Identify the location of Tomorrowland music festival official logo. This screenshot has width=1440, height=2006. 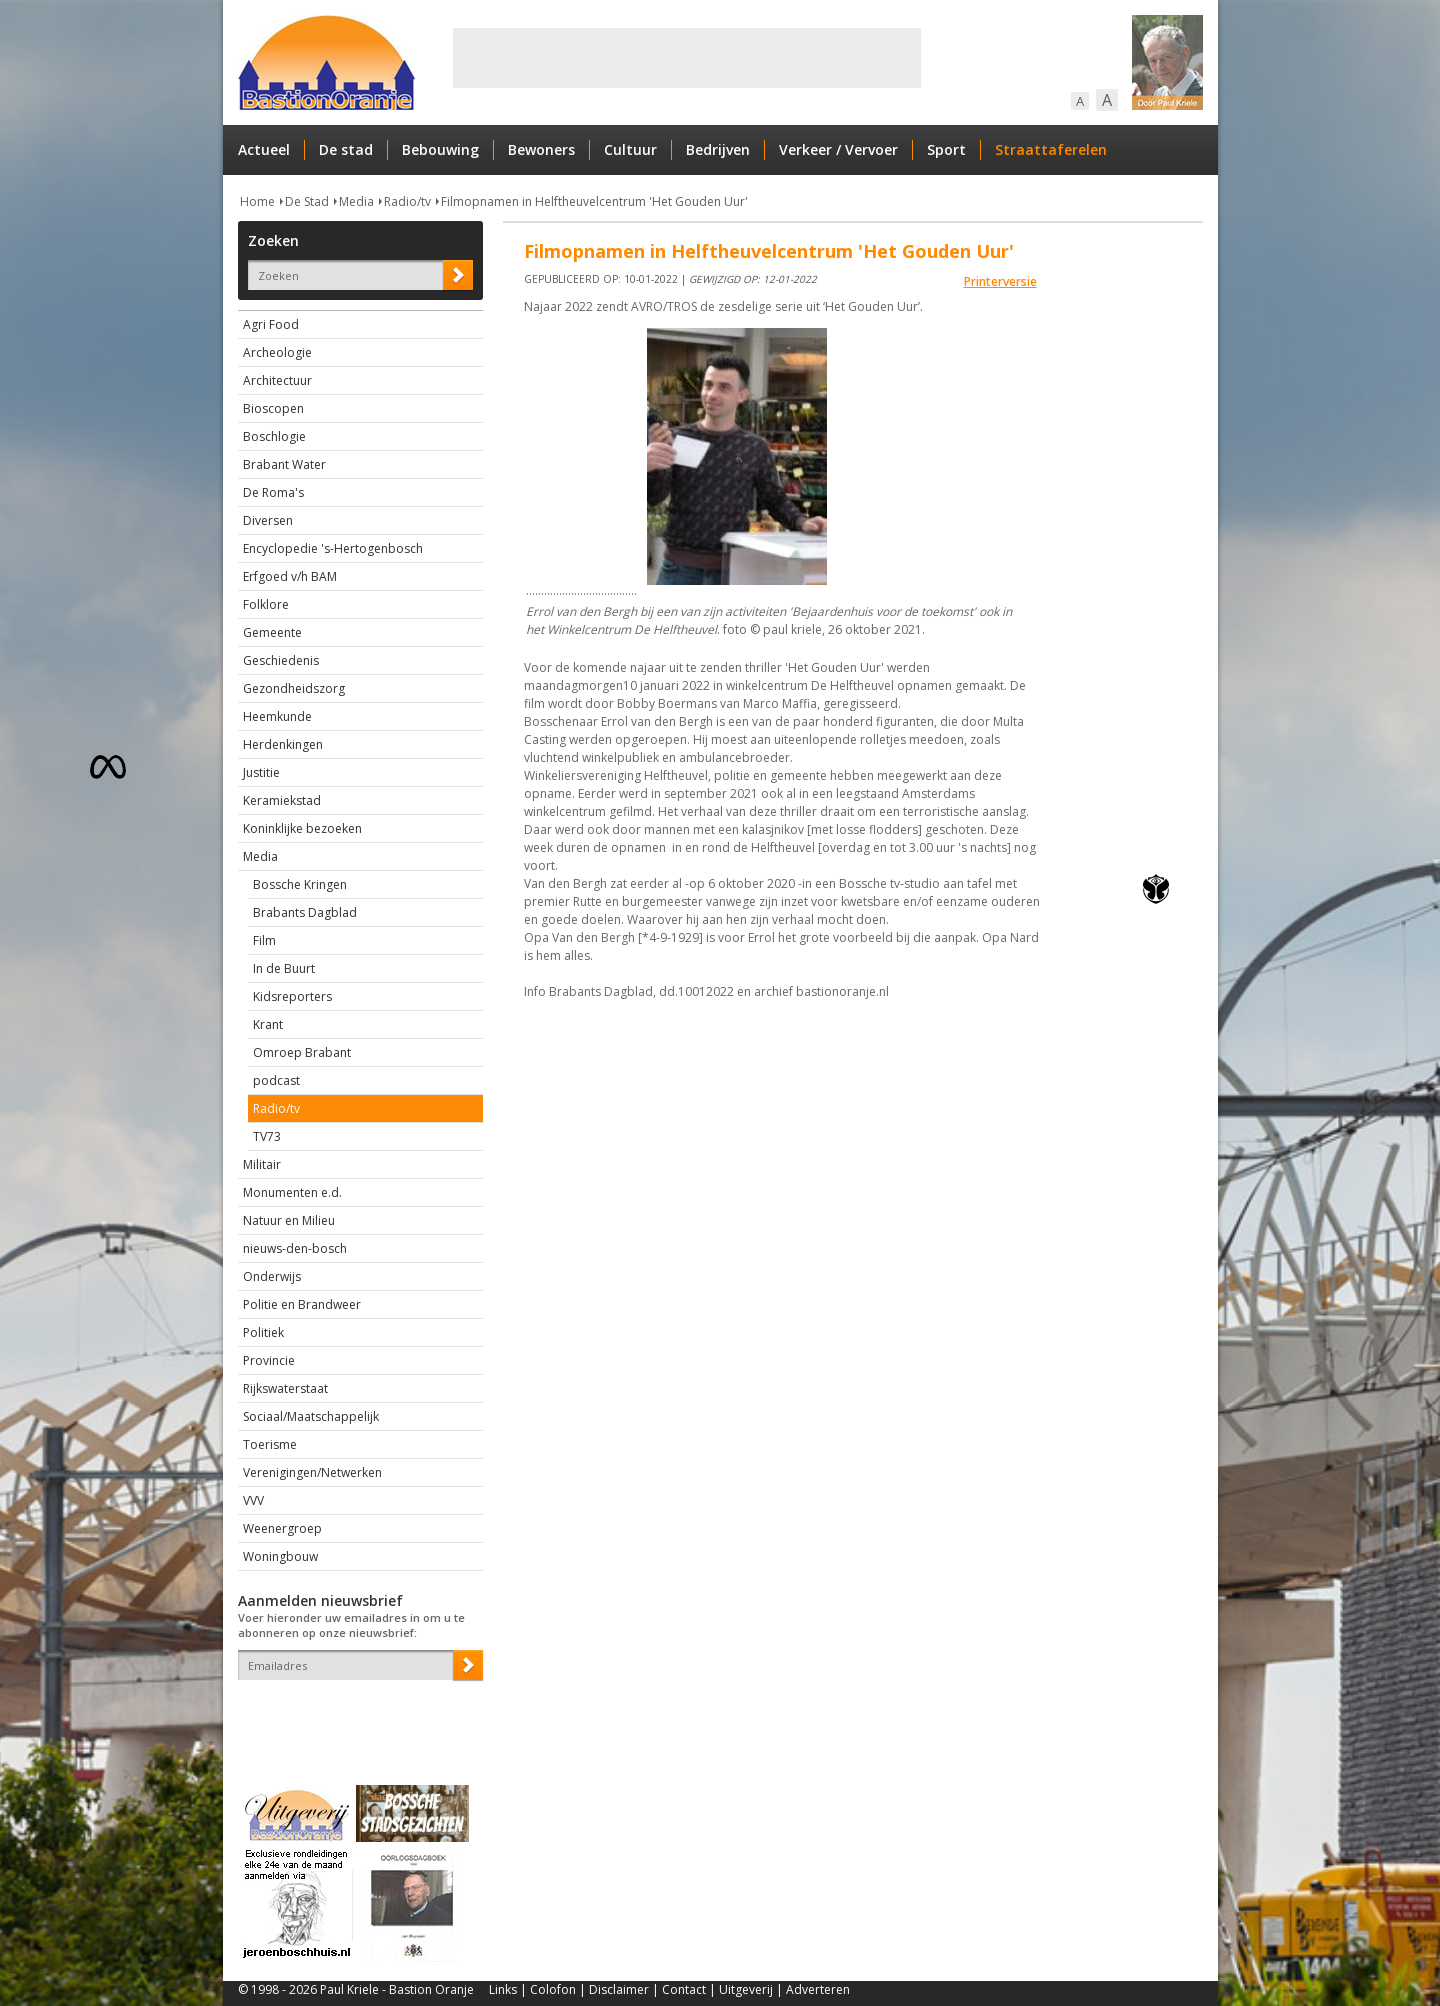
(1156, 889).